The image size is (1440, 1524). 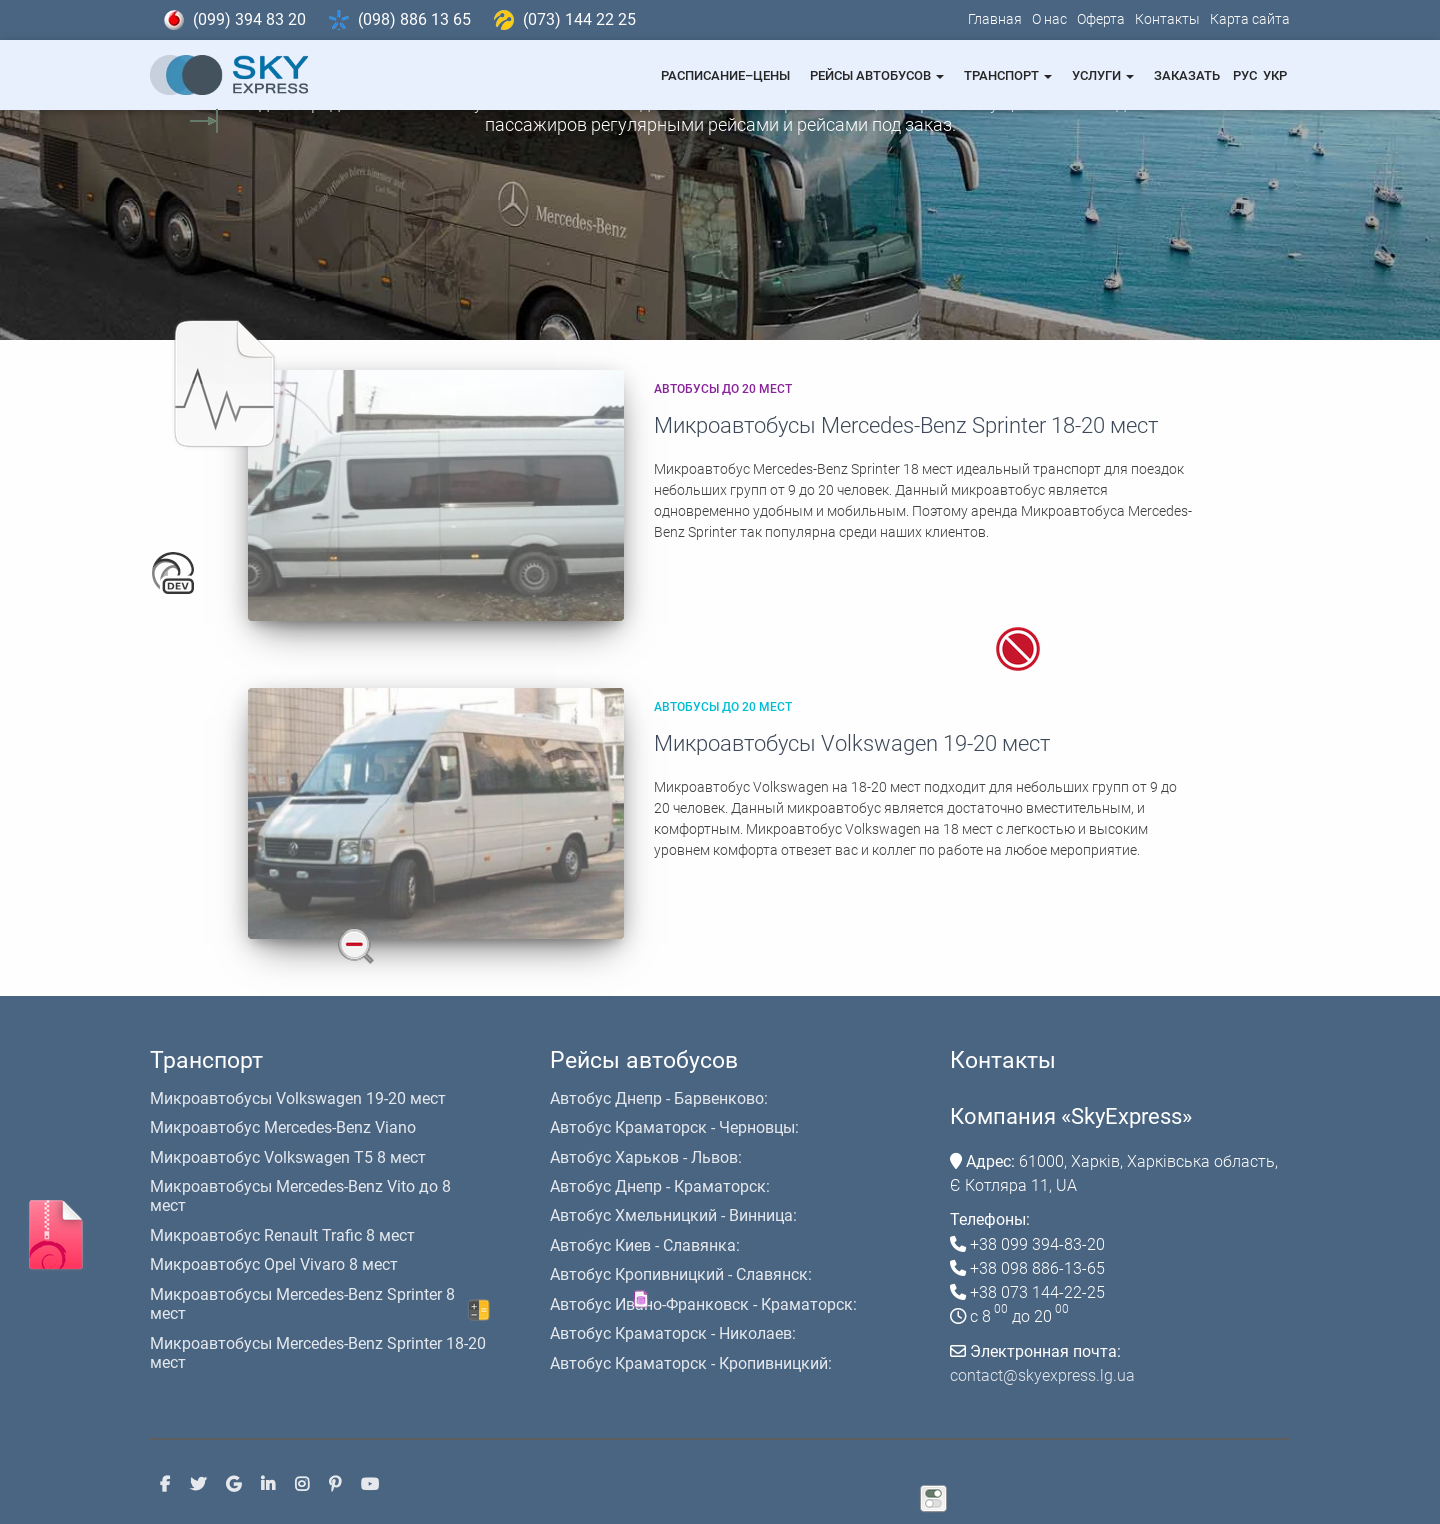 What do you see at coordinates (479, 1310) in the screenshot?
I see `open the calculator app` at bounding box center [479, 1310].